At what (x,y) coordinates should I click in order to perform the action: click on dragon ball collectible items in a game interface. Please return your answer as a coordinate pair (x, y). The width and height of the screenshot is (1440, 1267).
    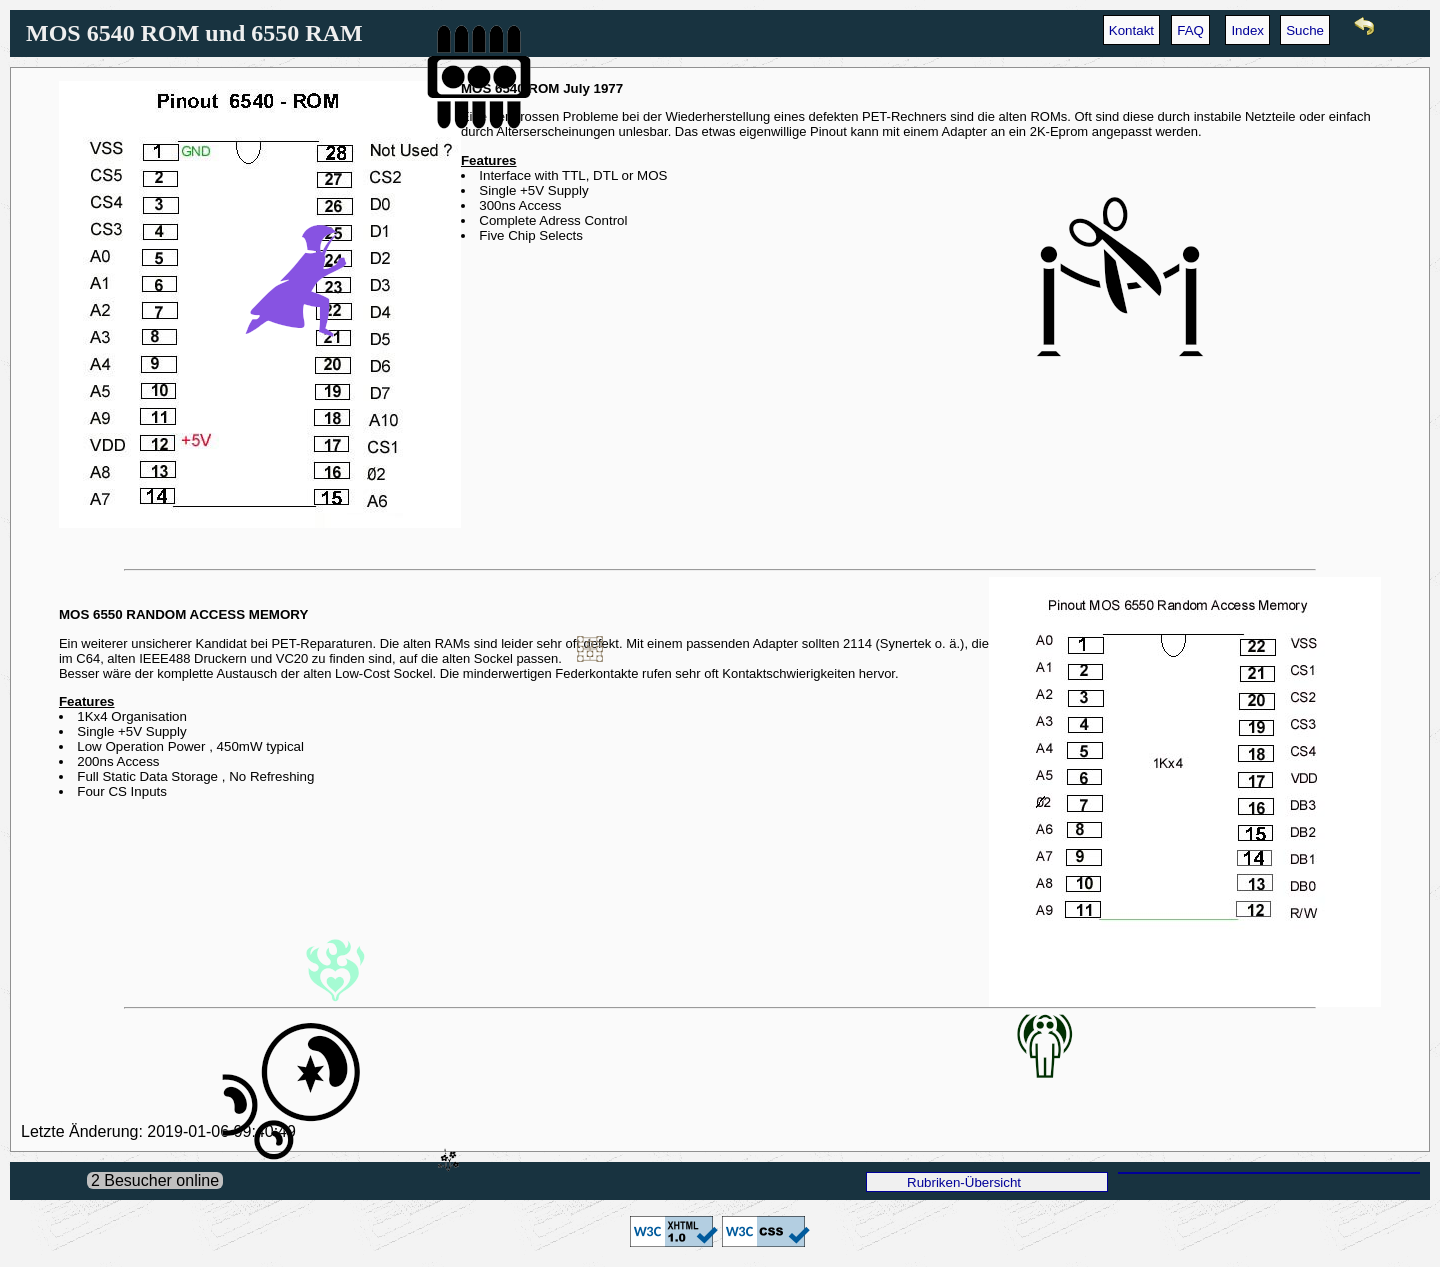
    Looking at the image, I should click on (291, 1092).